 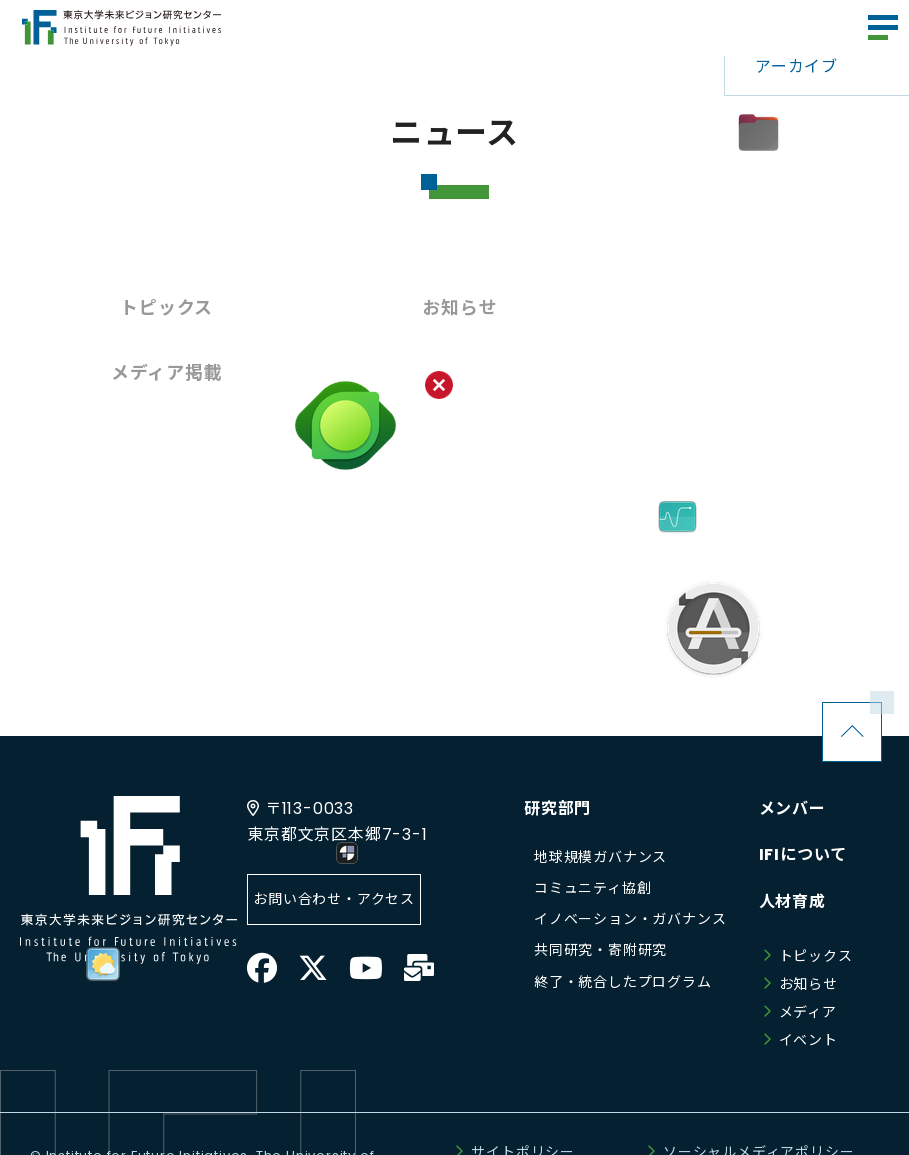 What do you see at coordinates (439, 385) in the screenshot?
I see `cancel or stop the current action` at bounding box center [439, 385].